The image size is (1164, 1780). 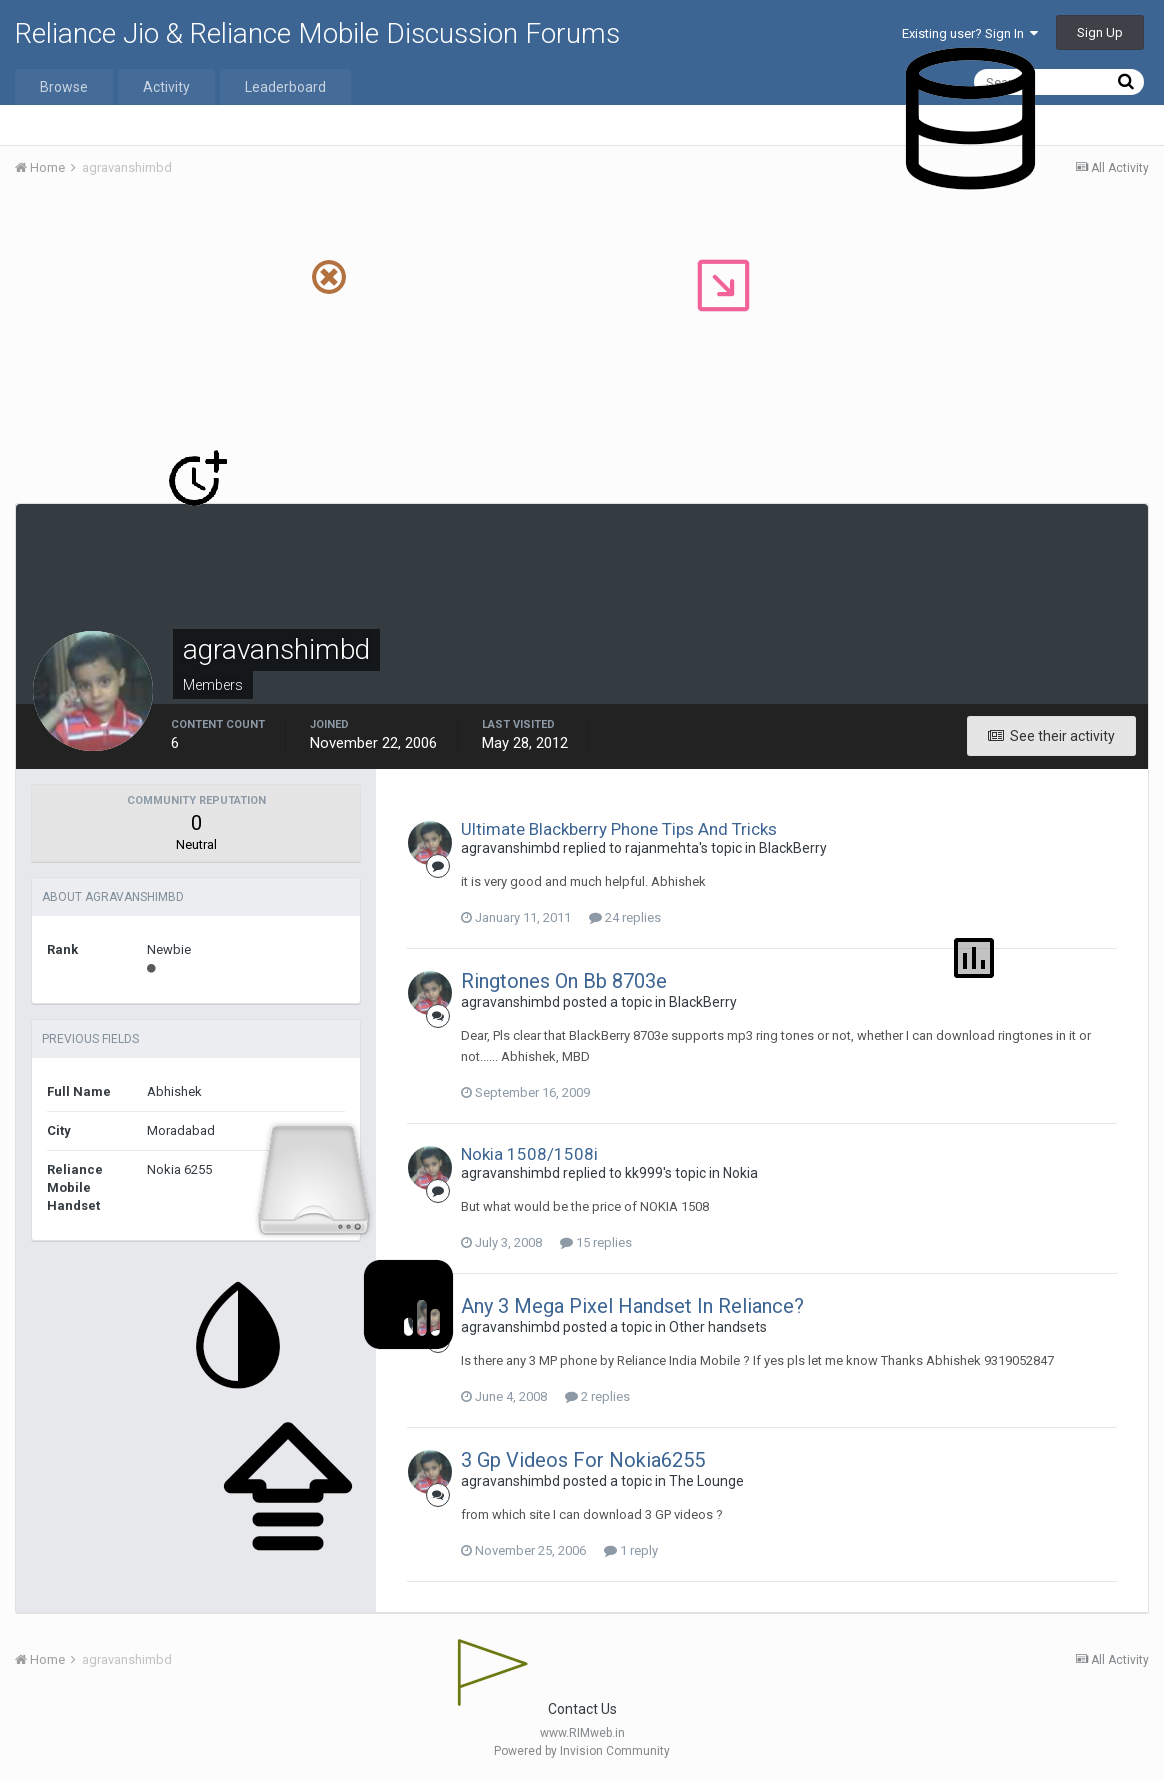 I want to click on navigate to the next item diagonally, so click(x=723, y=285).